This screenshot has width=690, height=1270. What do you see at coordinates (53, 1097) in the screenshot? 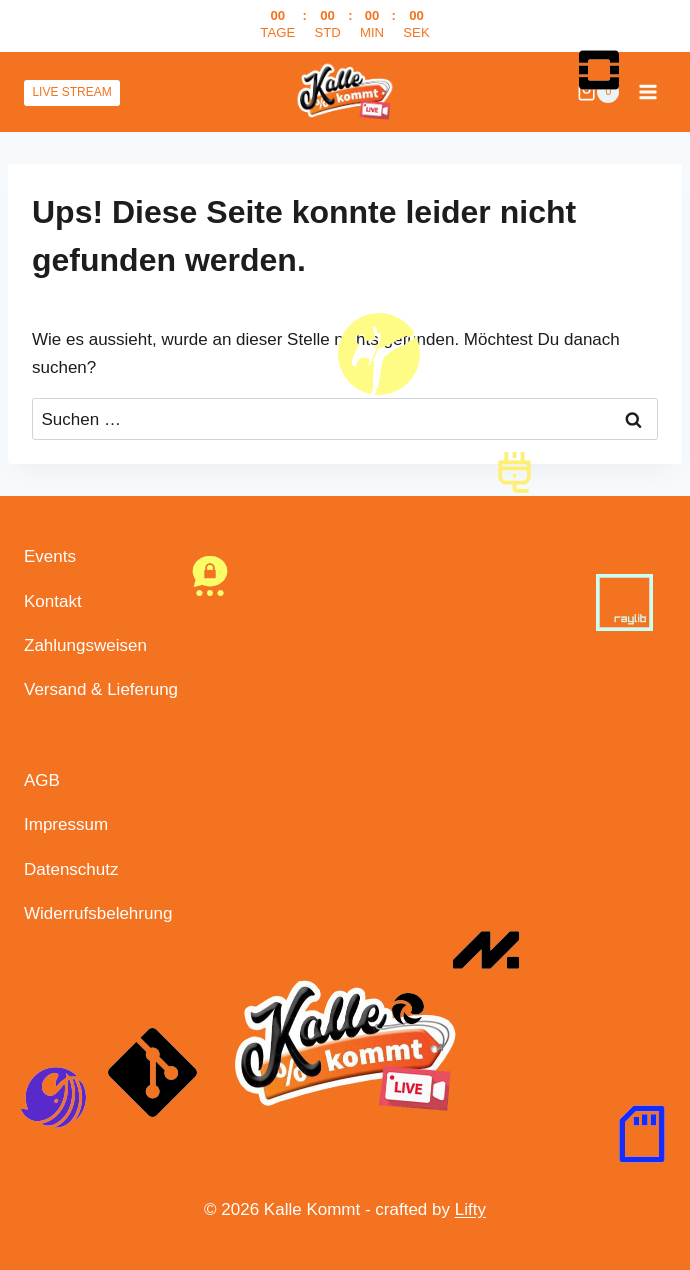
I see `sonar brand logo` at bounding box center [53, 1097].